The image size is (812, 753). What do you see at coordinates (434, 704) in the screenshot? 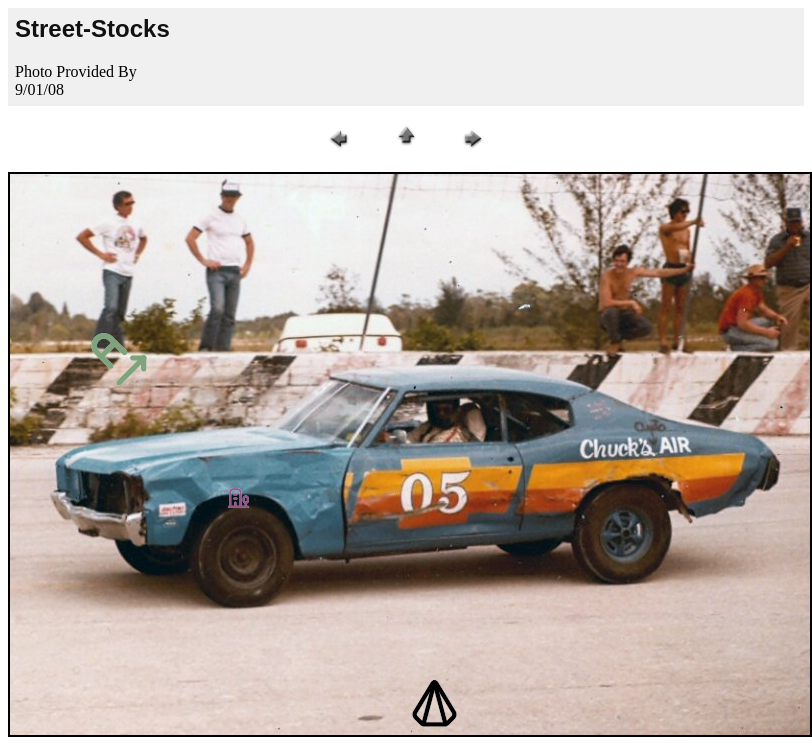
I see `view 3D shape or geometric object` at bounding box center [434, 704].